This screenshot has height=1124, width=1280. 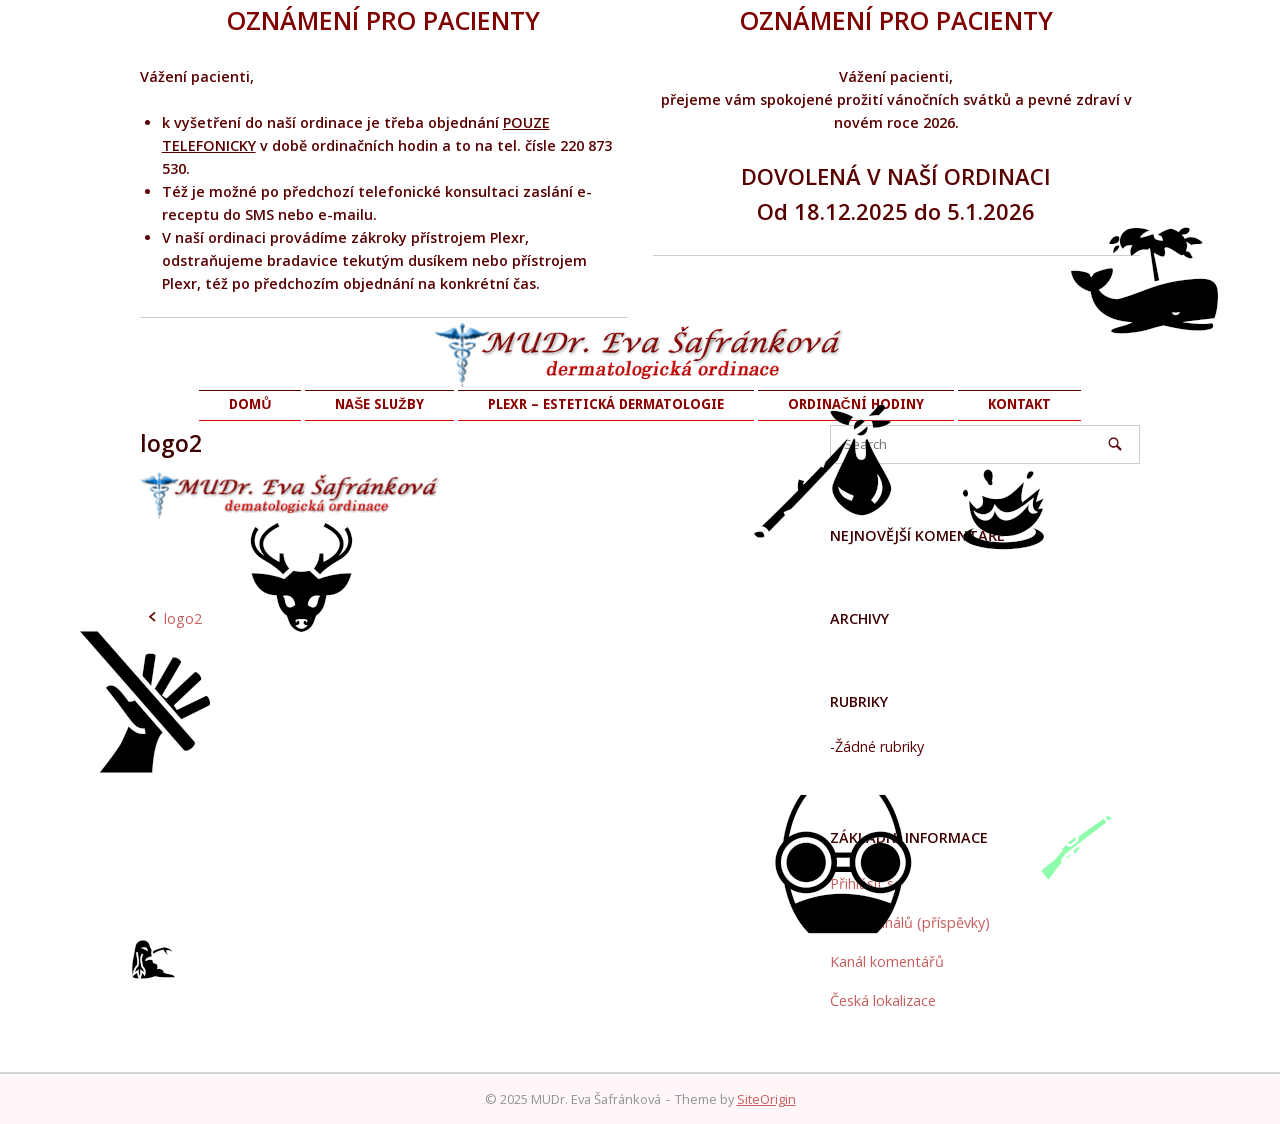 I want to click on catch or grab an item, so click(x=145, y=702).